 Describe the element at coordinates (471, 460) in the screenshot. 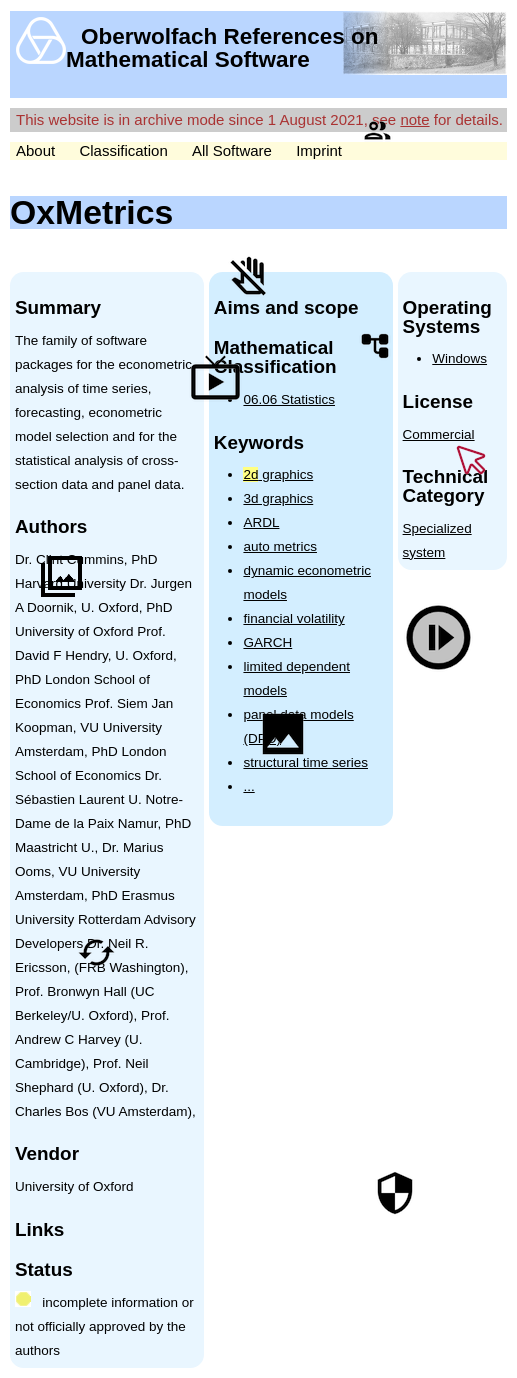

I see `mouse cursor or pointer indicator` at that location.